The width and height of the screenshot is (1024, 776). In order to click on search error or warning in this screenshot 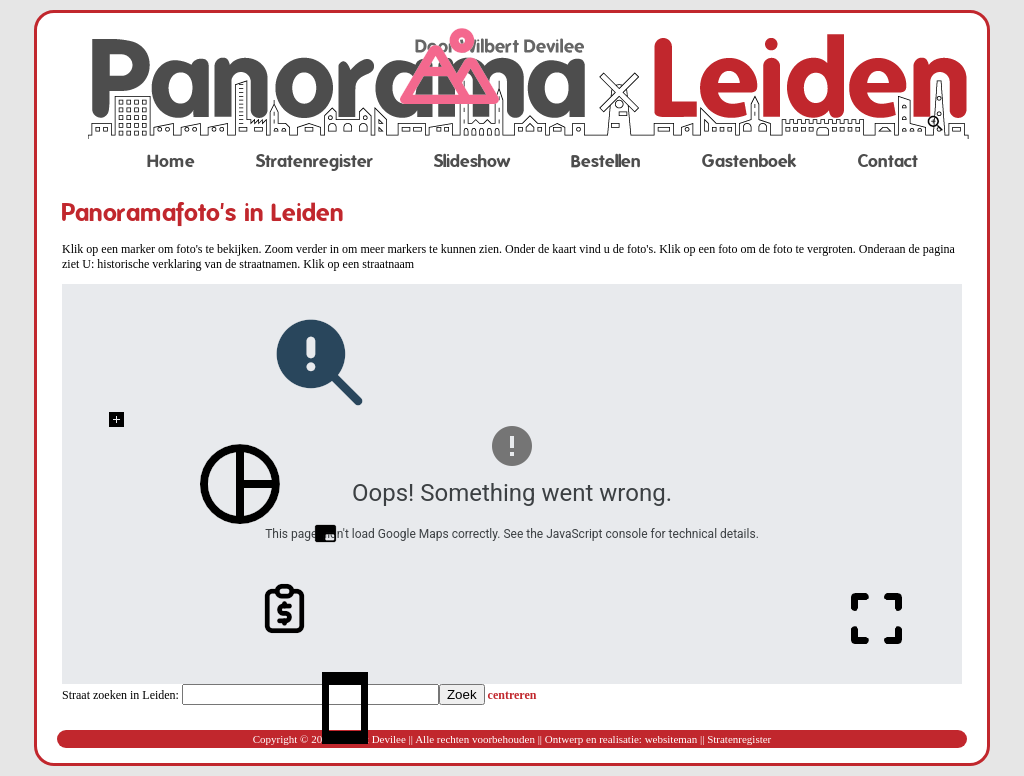, I will do `click(319, 362)`.